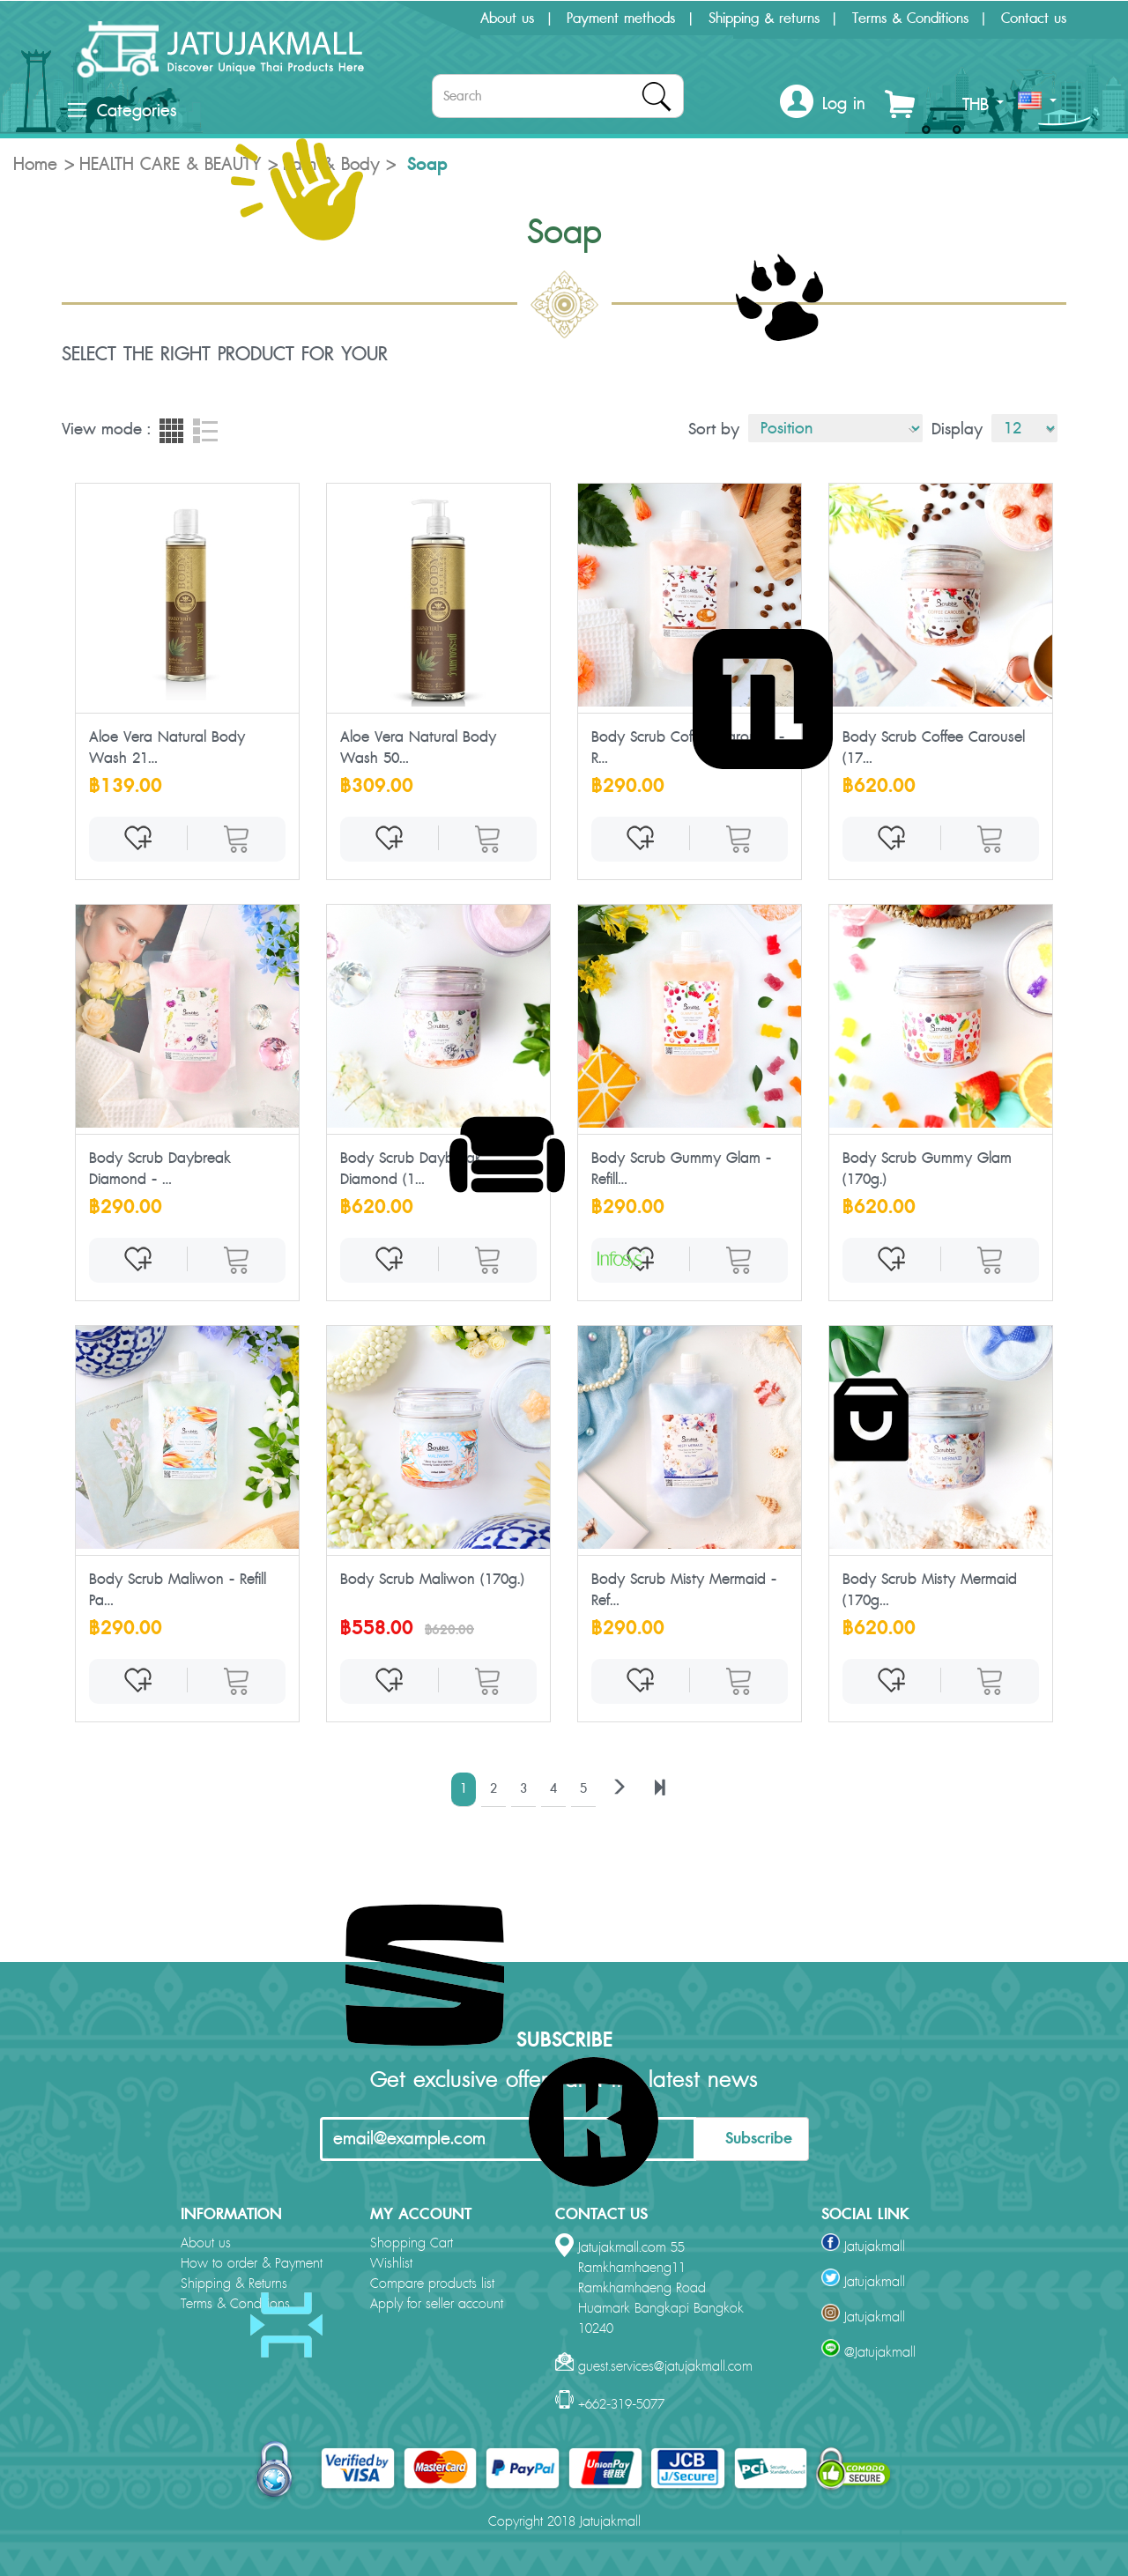 Image resolution: width=1128 pixels, height=2576 pixels. I want to click on insert a page break or section divider, so click(286, 2325).